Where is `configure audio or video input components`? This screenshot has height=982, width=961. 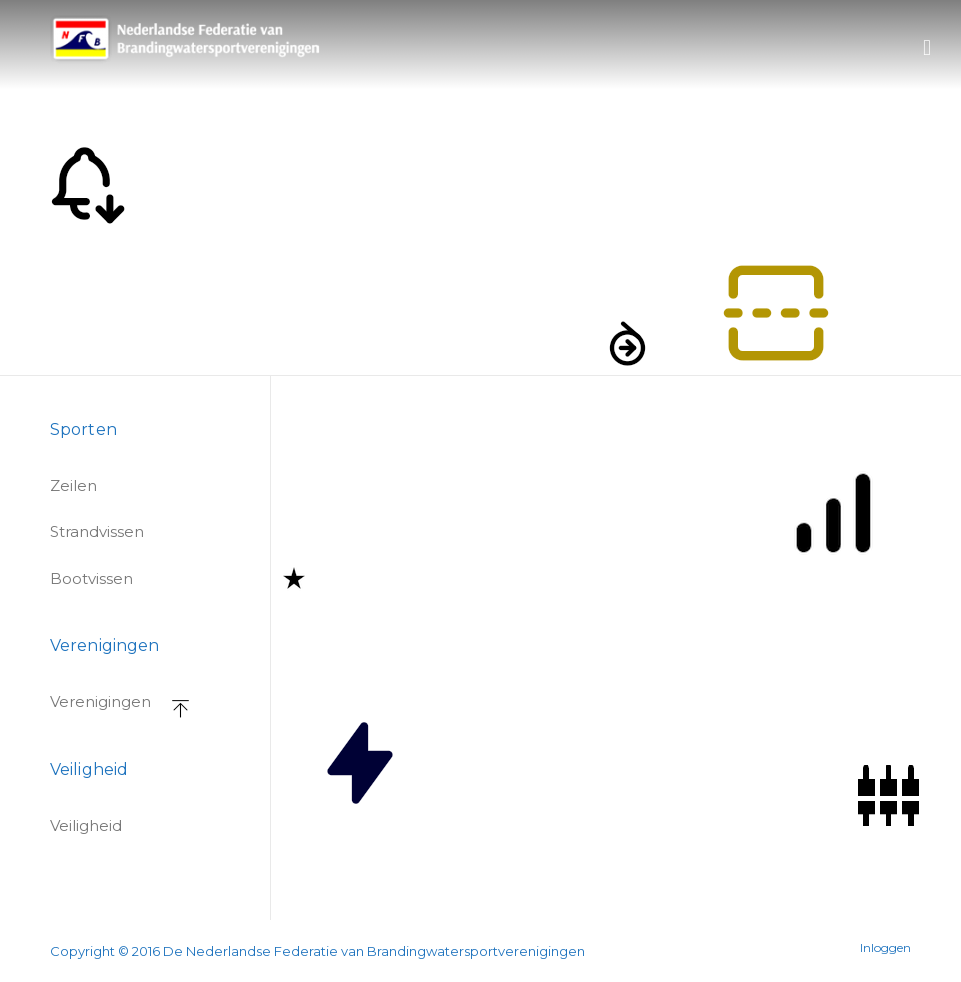
configure audio or video input components is located at coordinates (888, 795).